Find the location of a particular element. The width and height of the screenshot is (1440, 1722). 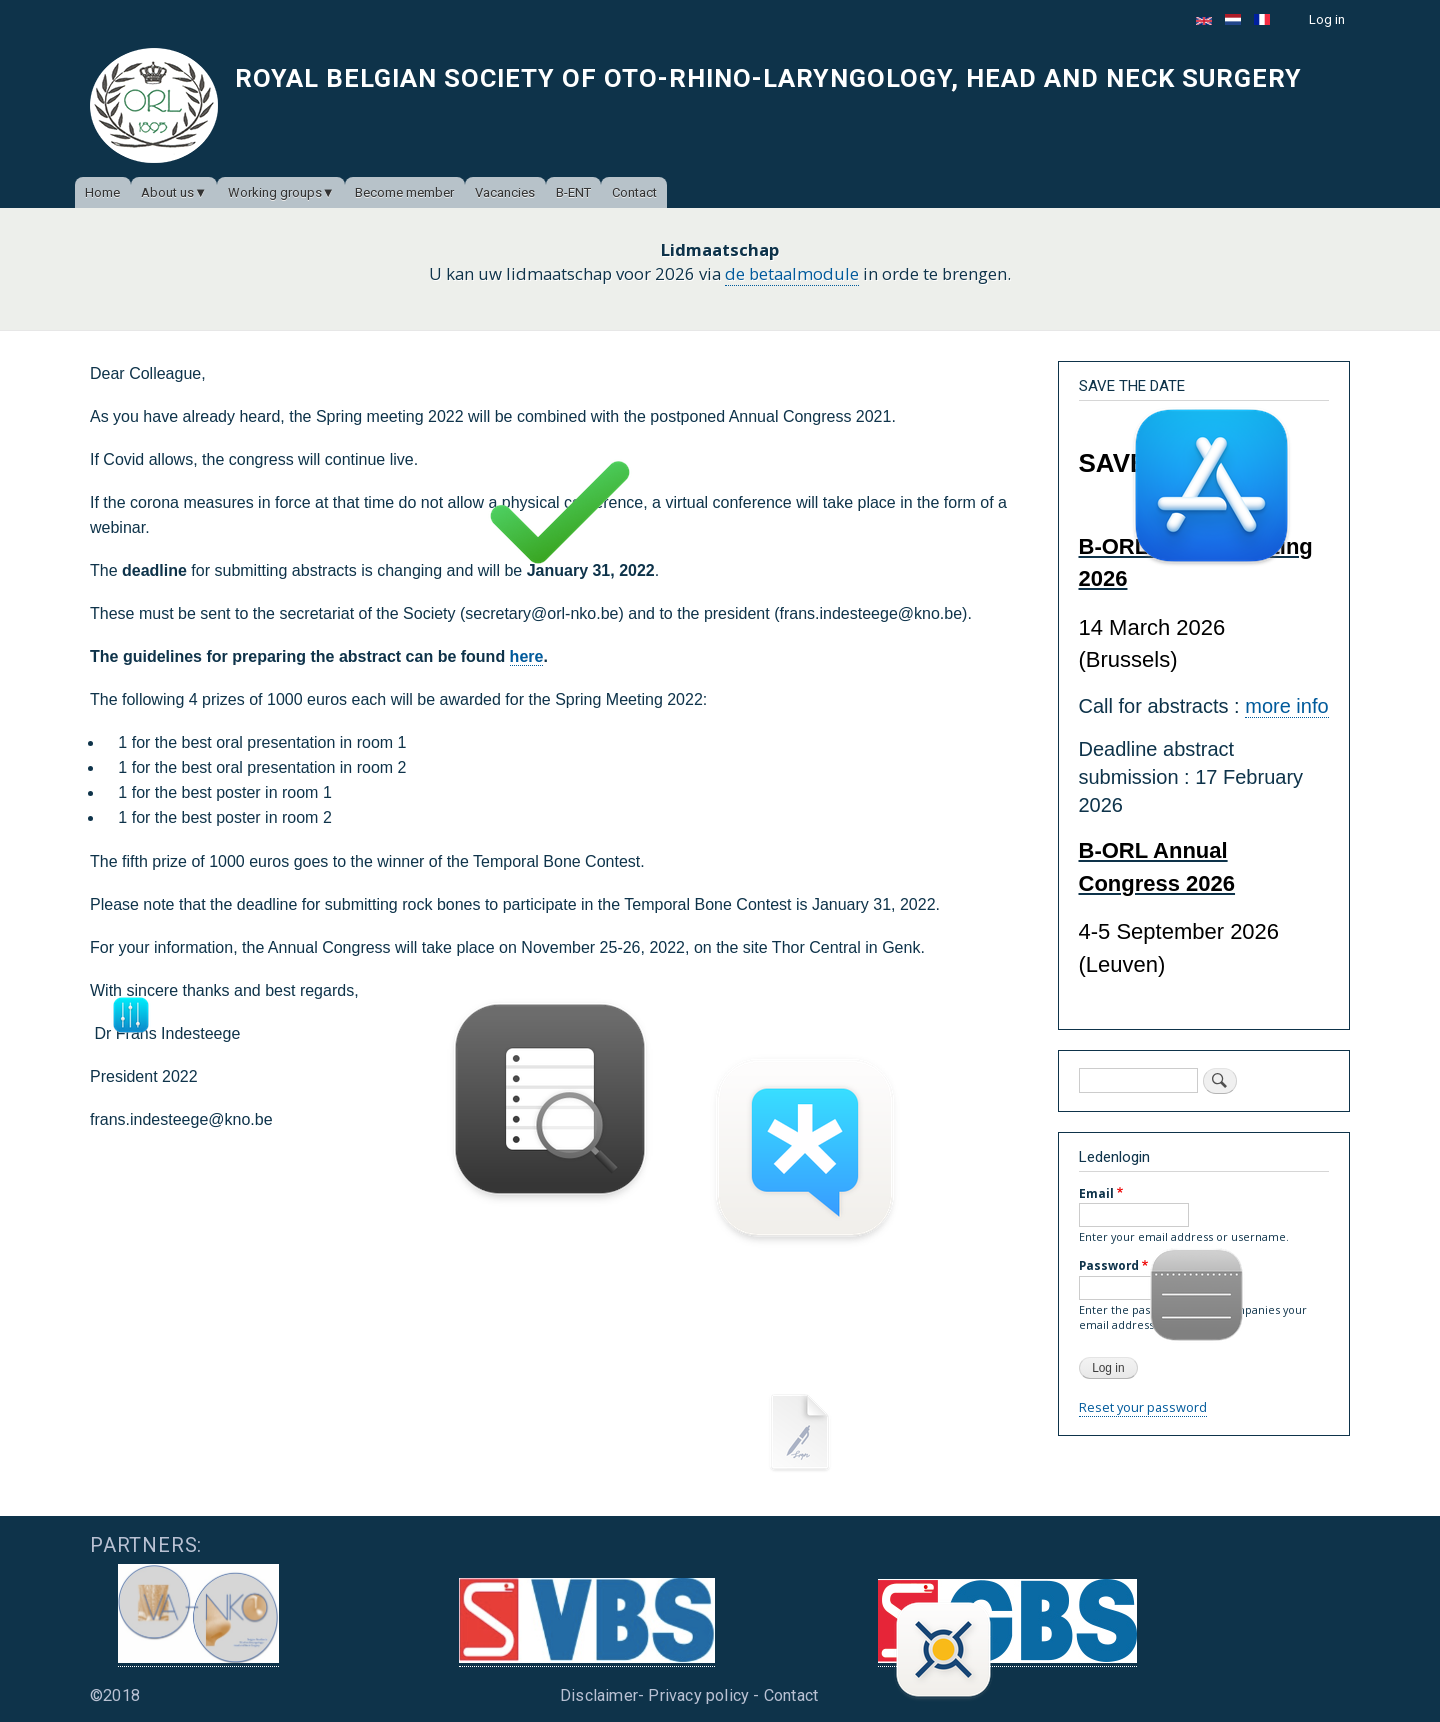

view system logs and activity history is located at coordinates (550, 1099).